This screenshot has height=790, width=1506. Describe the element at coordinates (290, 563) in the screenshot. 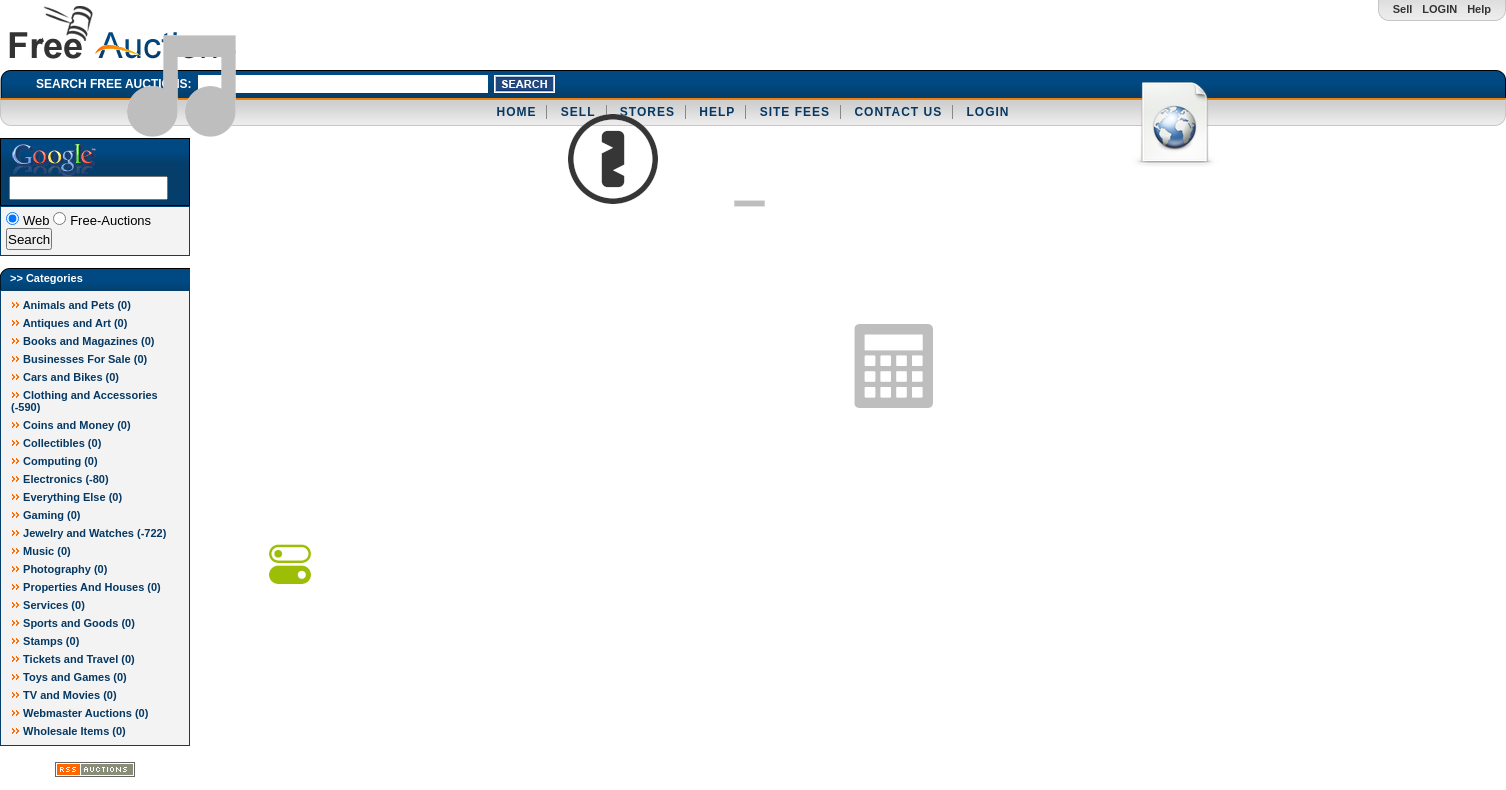

I see `access system tweaks and customization settings` at that location.